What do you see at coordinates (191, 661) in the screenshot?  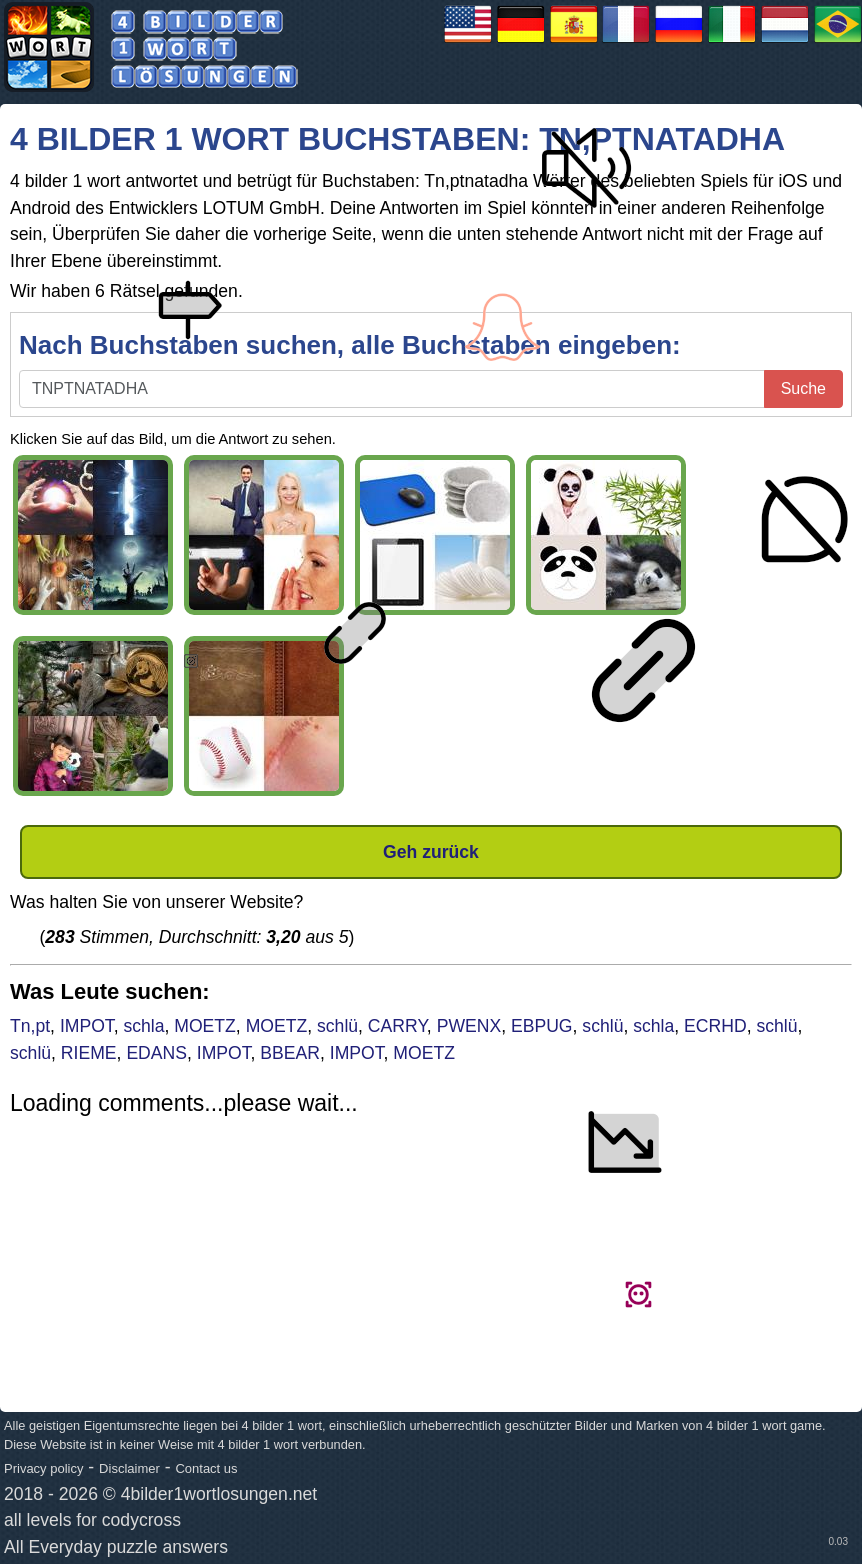 I see `access laundry or appliance settings` at bounding box center [191, 661].